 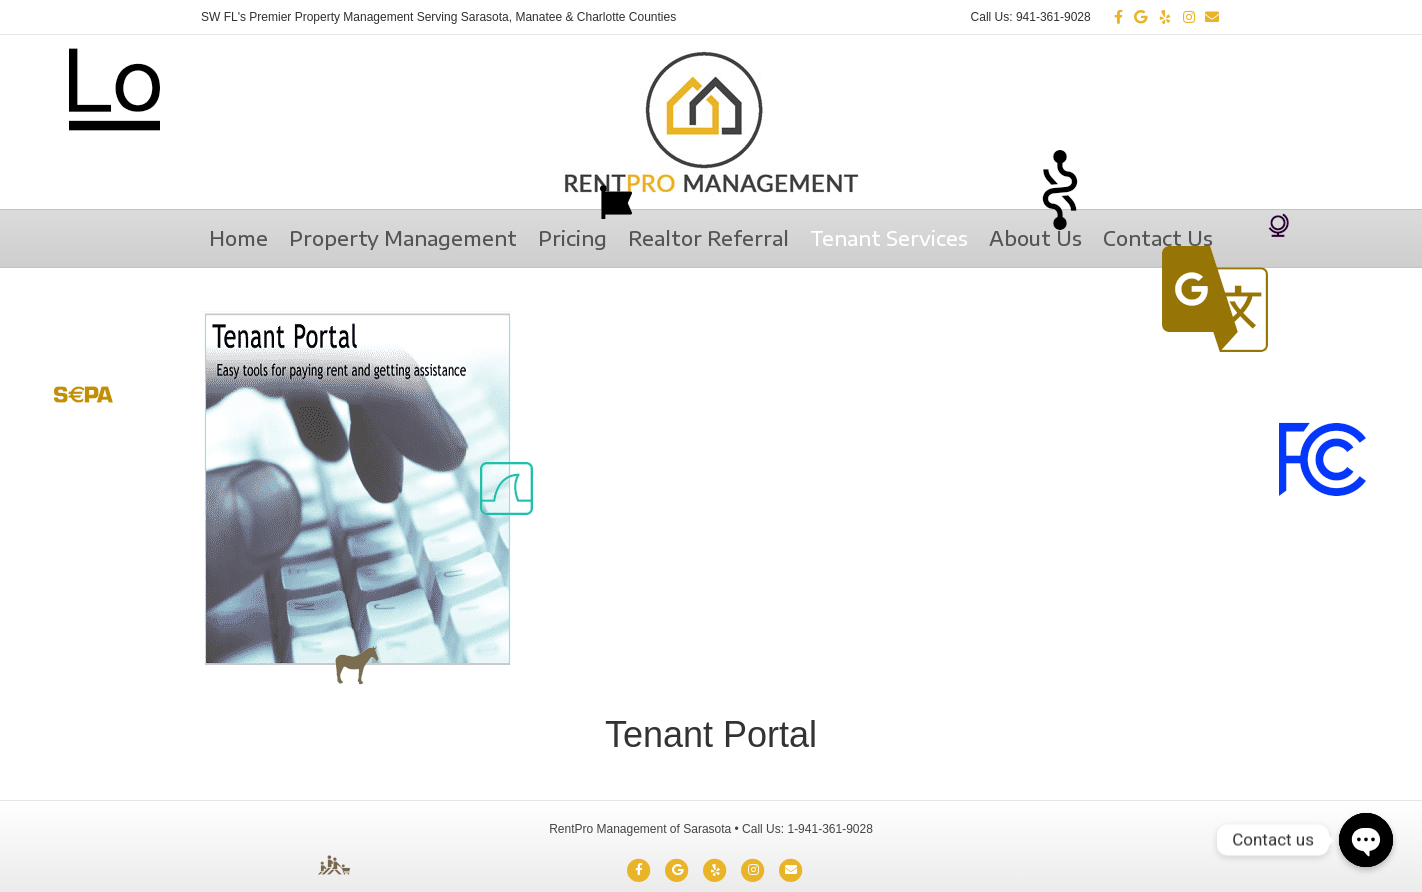 I want to click on federal communications commission logo, so click(x=1322, y=459).